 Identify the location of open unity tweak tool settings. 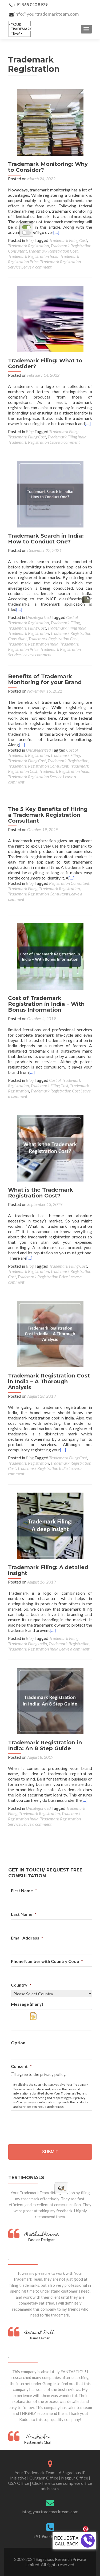
(26, 230).